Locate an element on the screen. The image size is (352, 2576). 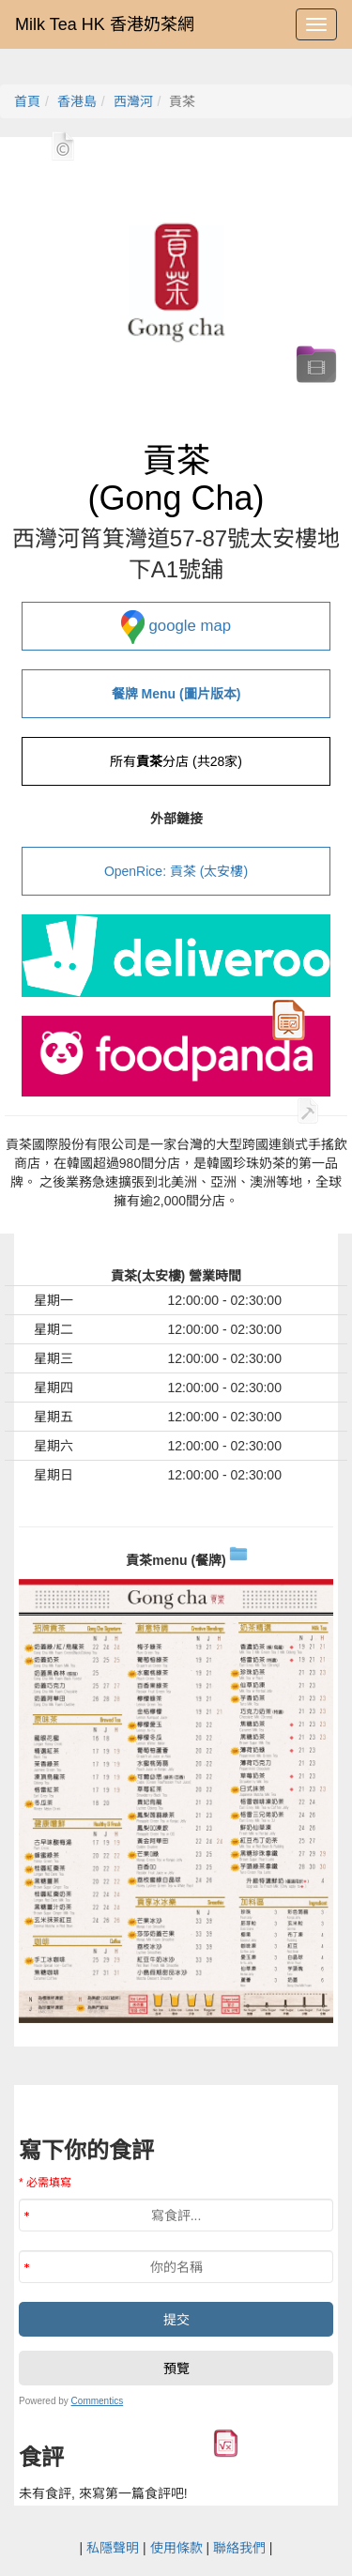
indicates a file currently being copied is located at coordinates (63, 146).